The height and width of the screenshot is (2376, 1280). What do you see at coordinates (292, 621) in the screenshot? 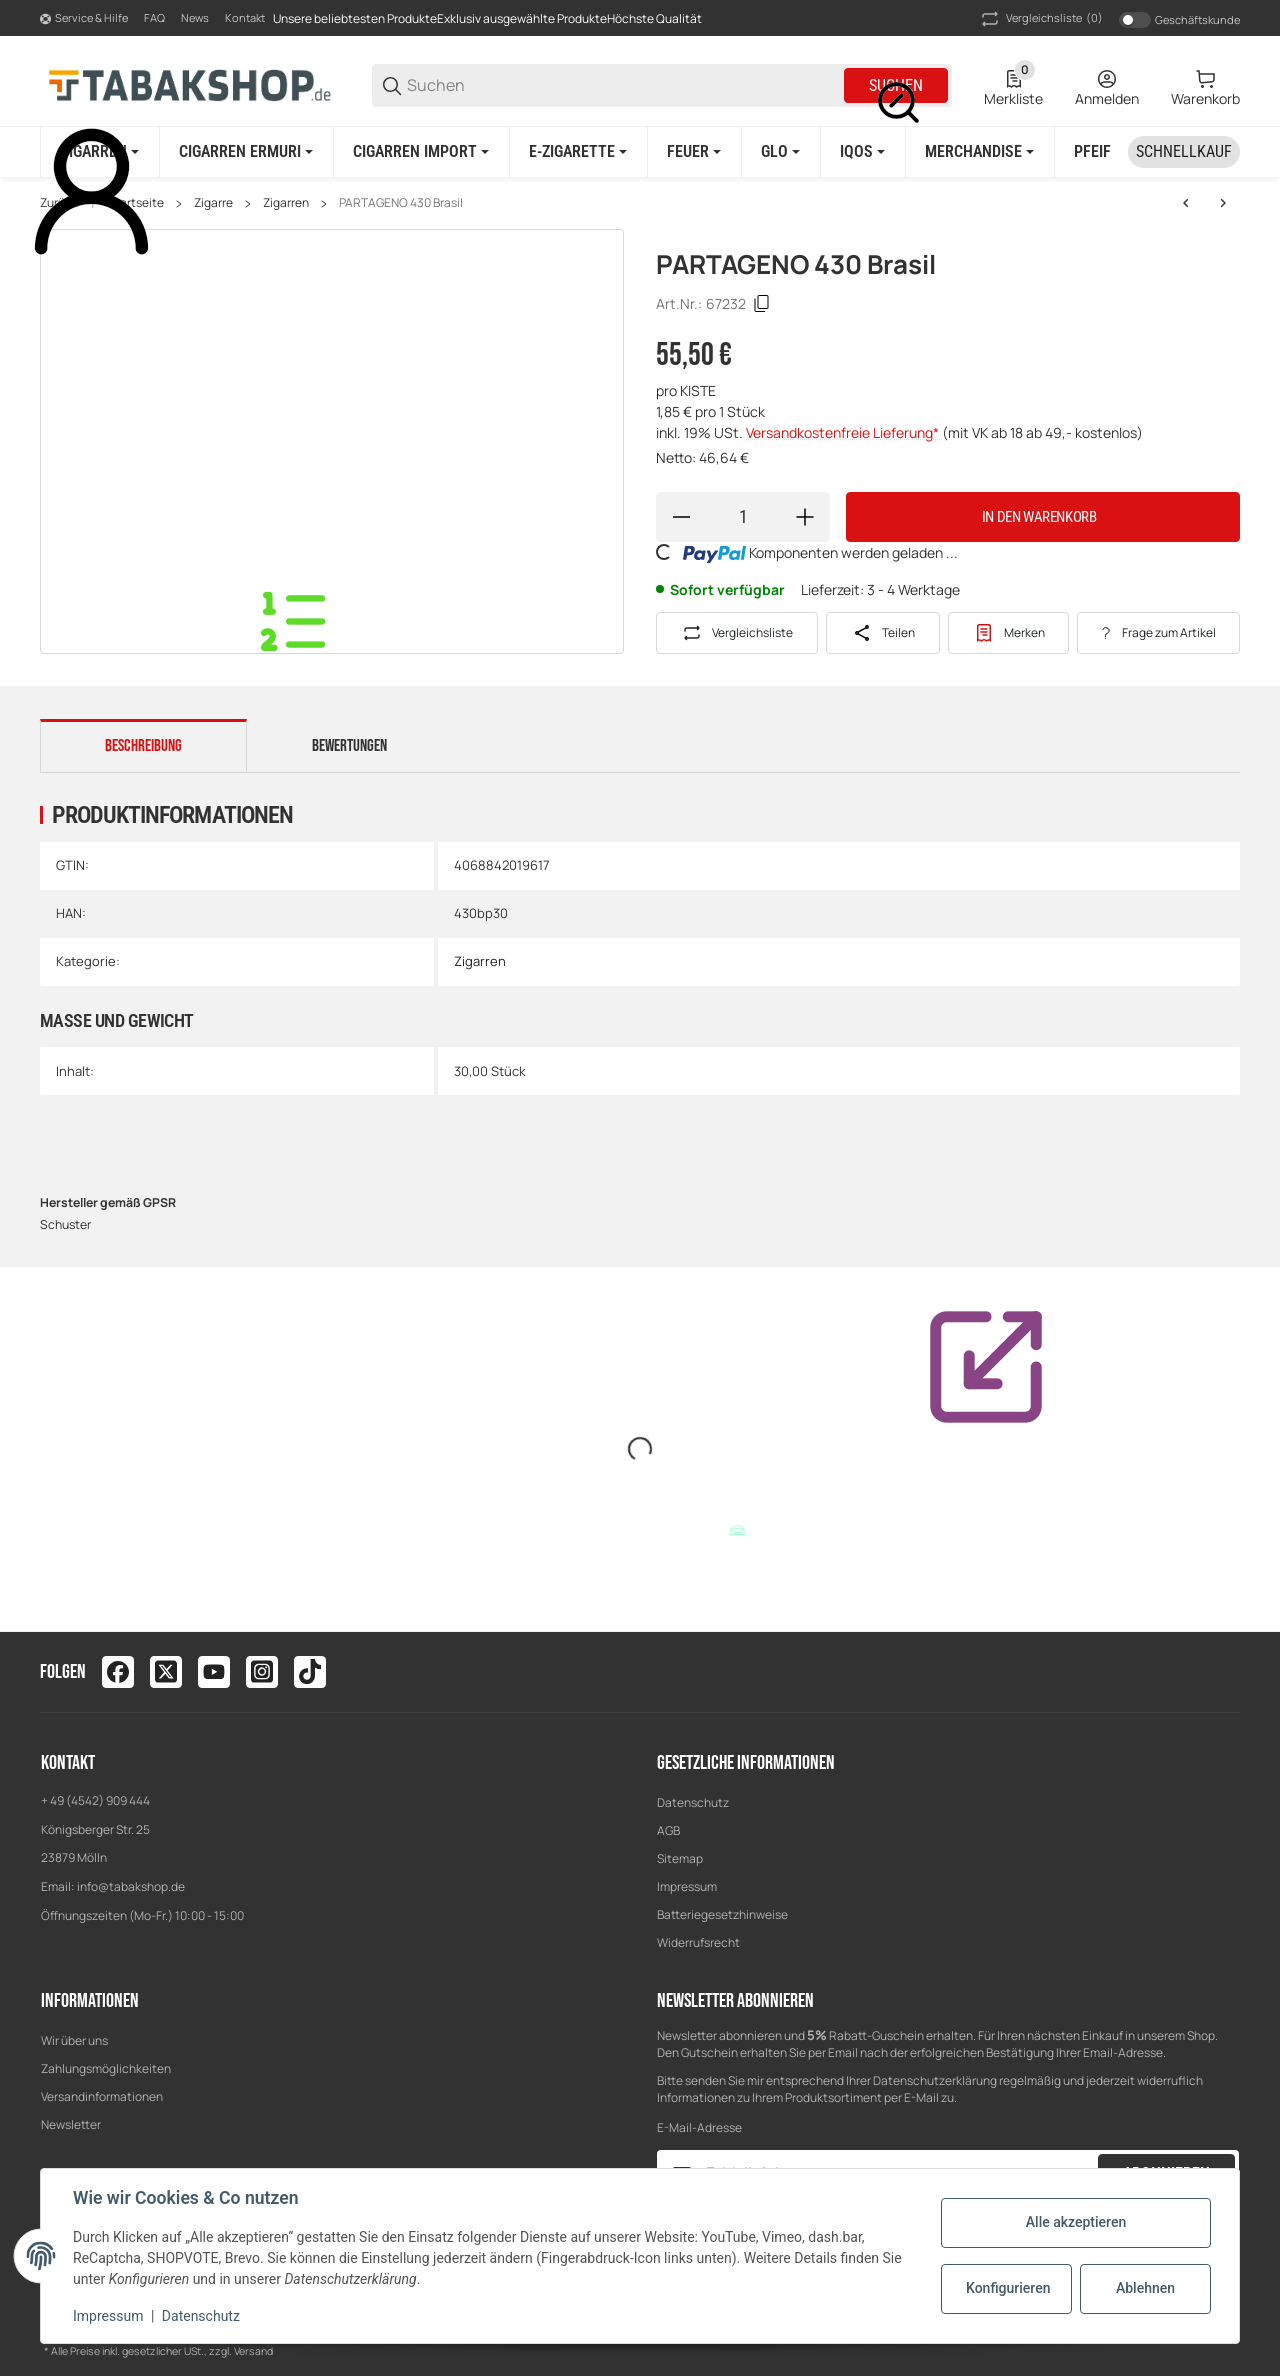
I see `create a numbered list` at bounding box center [292, 621].